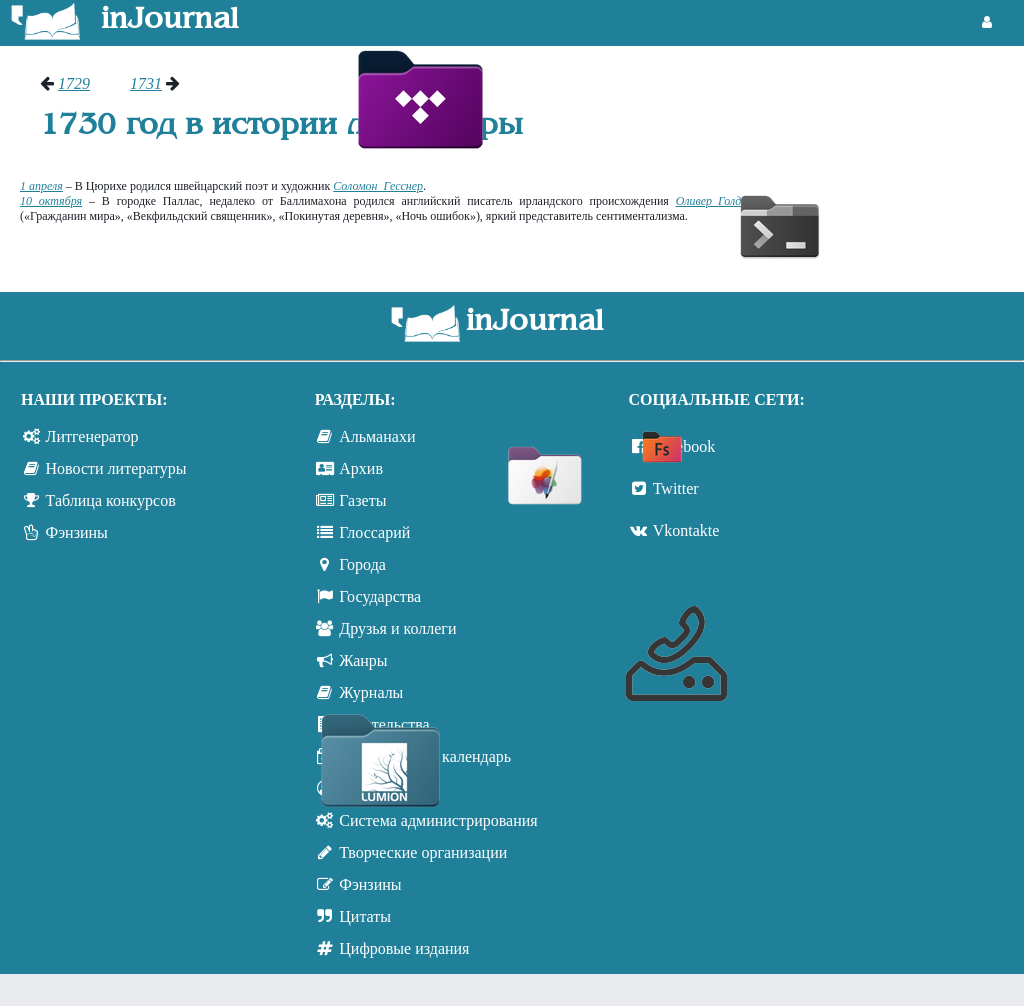  Describe the element at coordinates (380, 764) in the screenshot. I see `open lumion project files folder` at that location.